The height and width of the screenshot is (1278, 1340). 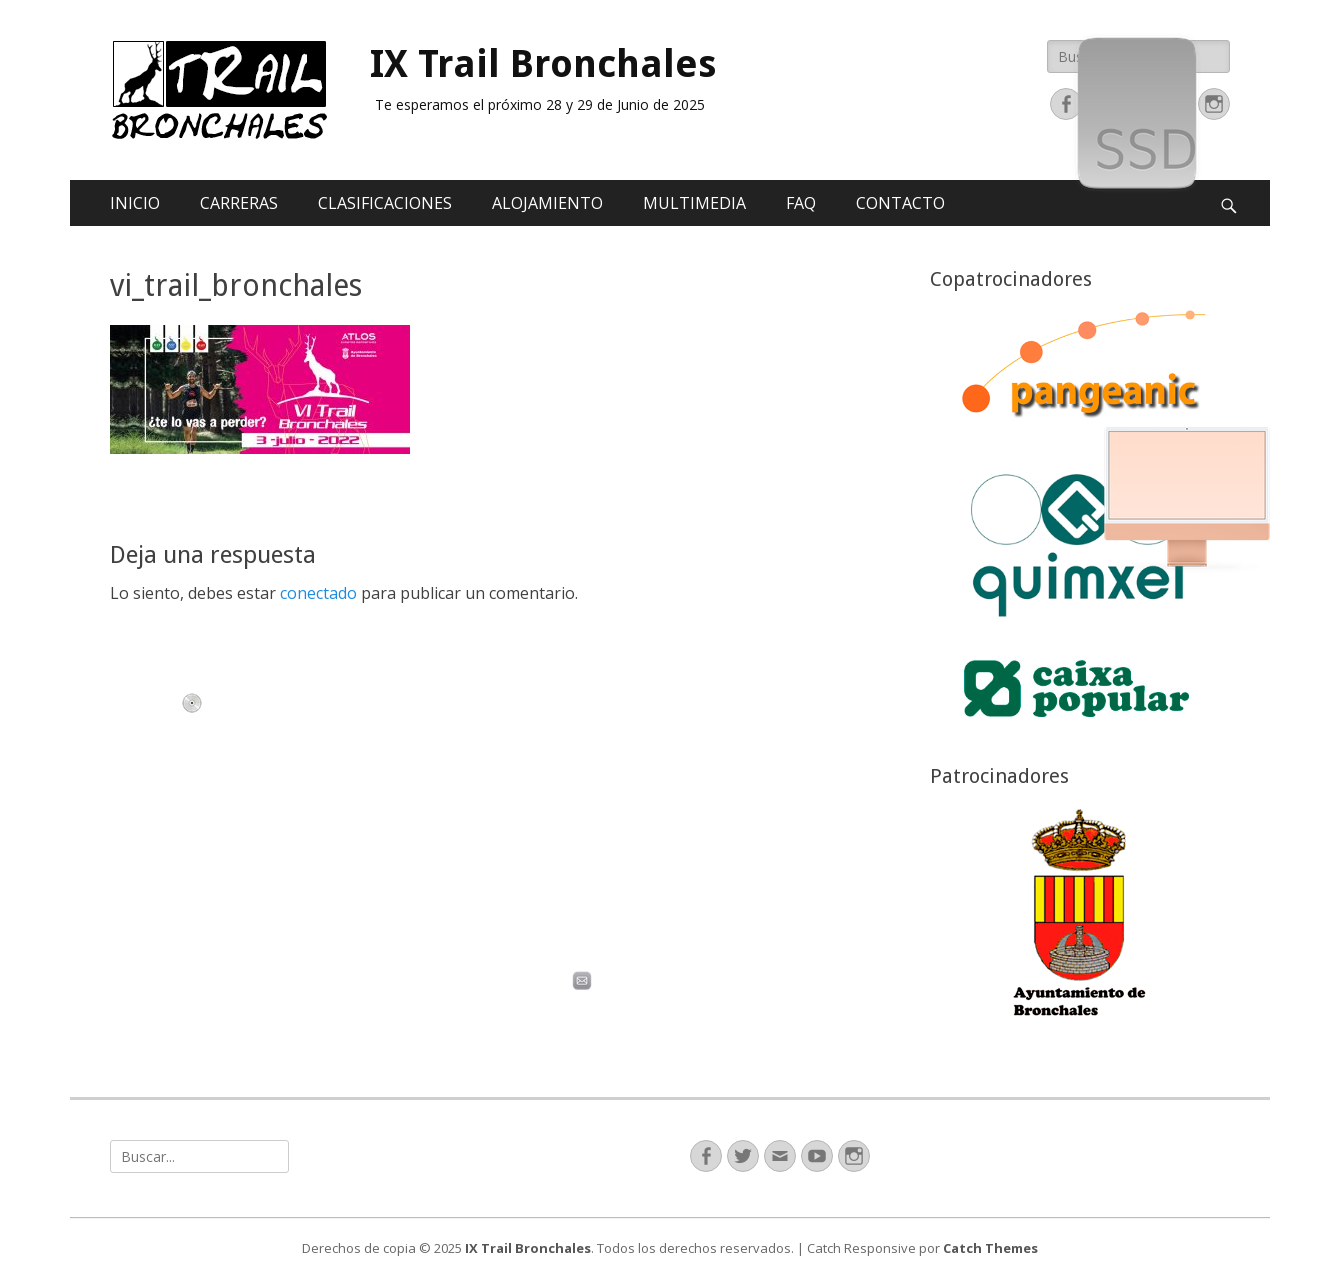 What do you see at coordinates (1137, 113) in the screenshot?
I see `indicates a solid state drive (SSD) storage device` at bounding box center [1137, 113].